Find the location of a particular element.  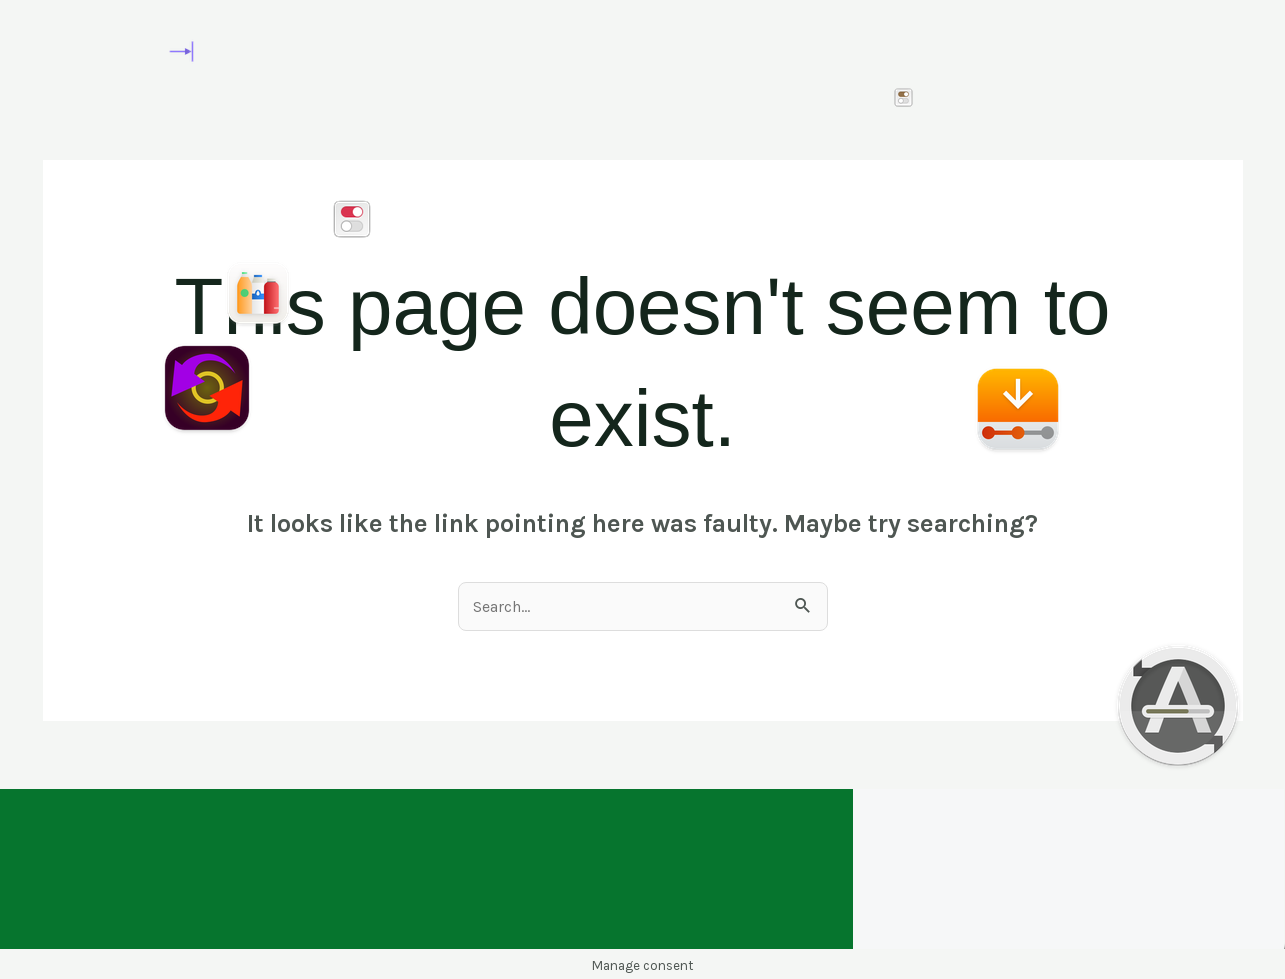

check for available software updates is located at coordinates (1178, 706).